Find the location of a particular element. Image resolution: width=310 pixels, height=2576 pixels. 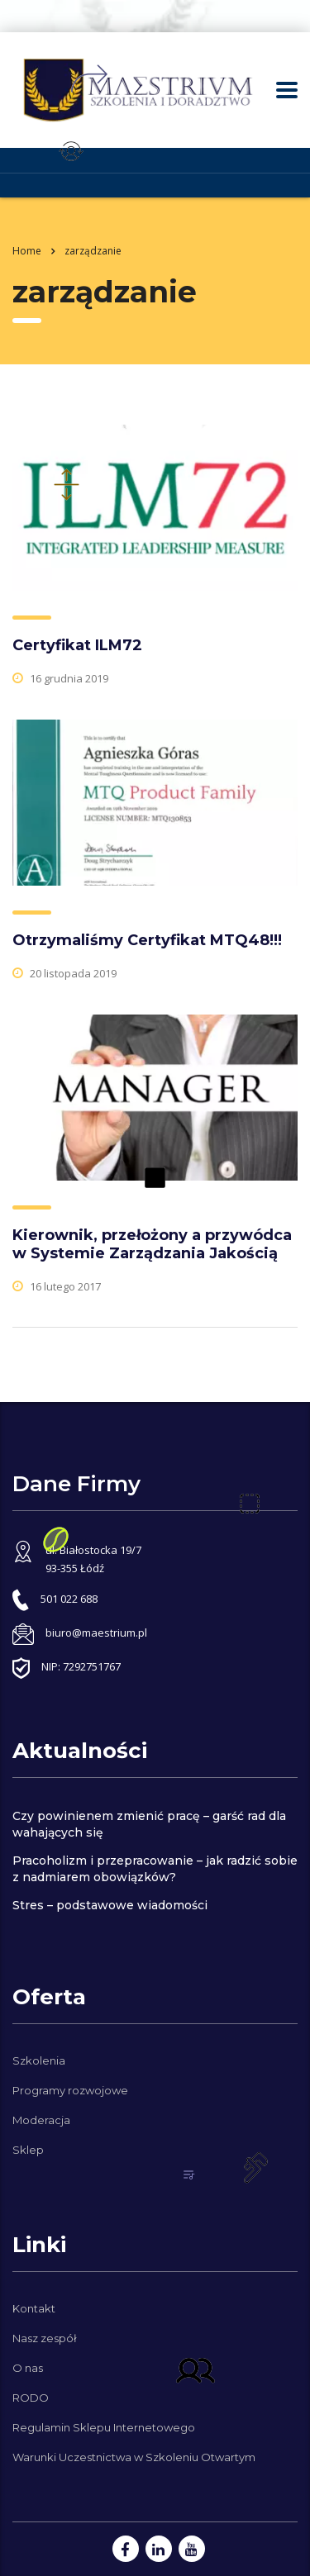

stop media playback is located at coordinates (155, 1177).